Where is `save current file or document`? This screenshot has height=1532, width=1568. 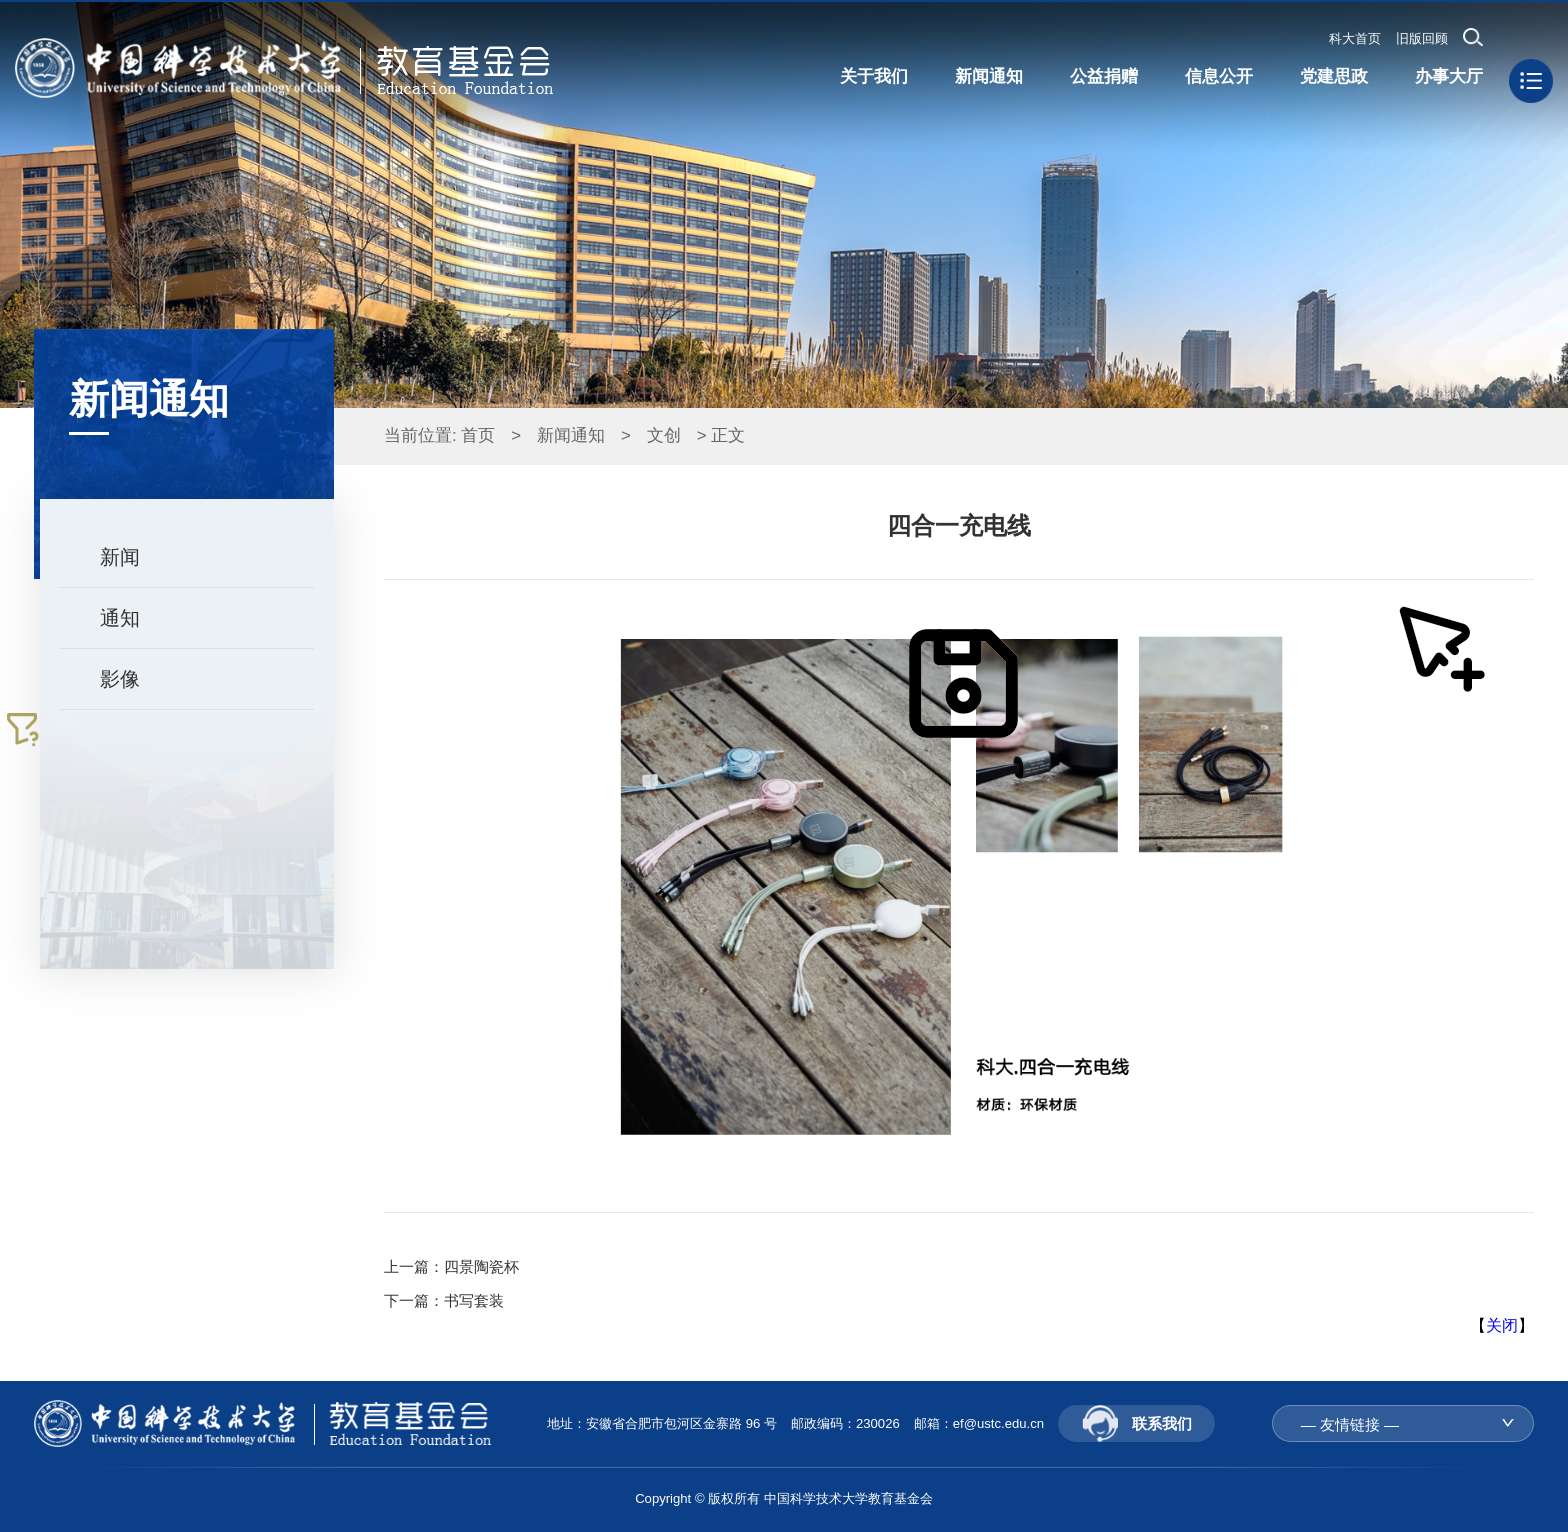 save current file or document is located at coordinates (963, 683).